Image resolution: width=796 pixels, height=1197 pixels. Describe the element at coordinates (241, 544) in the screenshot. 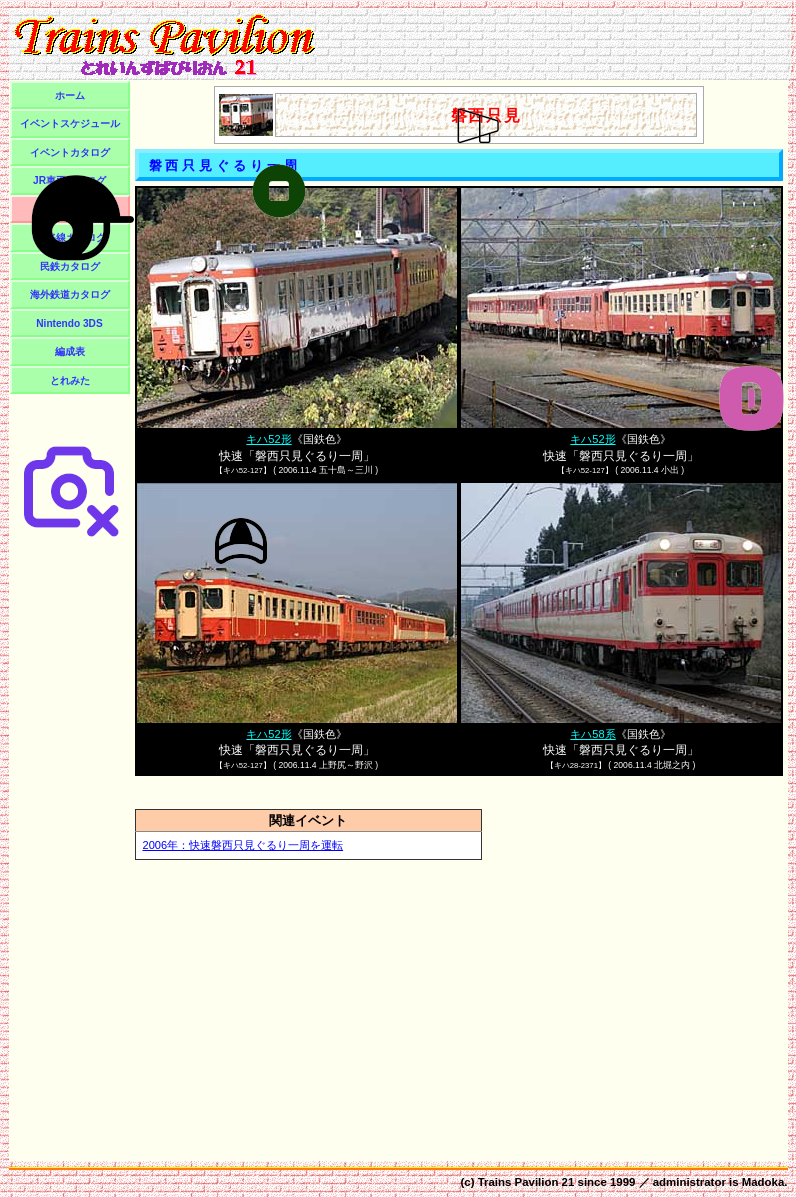

I see `select headwear or cap accessory` at that location.